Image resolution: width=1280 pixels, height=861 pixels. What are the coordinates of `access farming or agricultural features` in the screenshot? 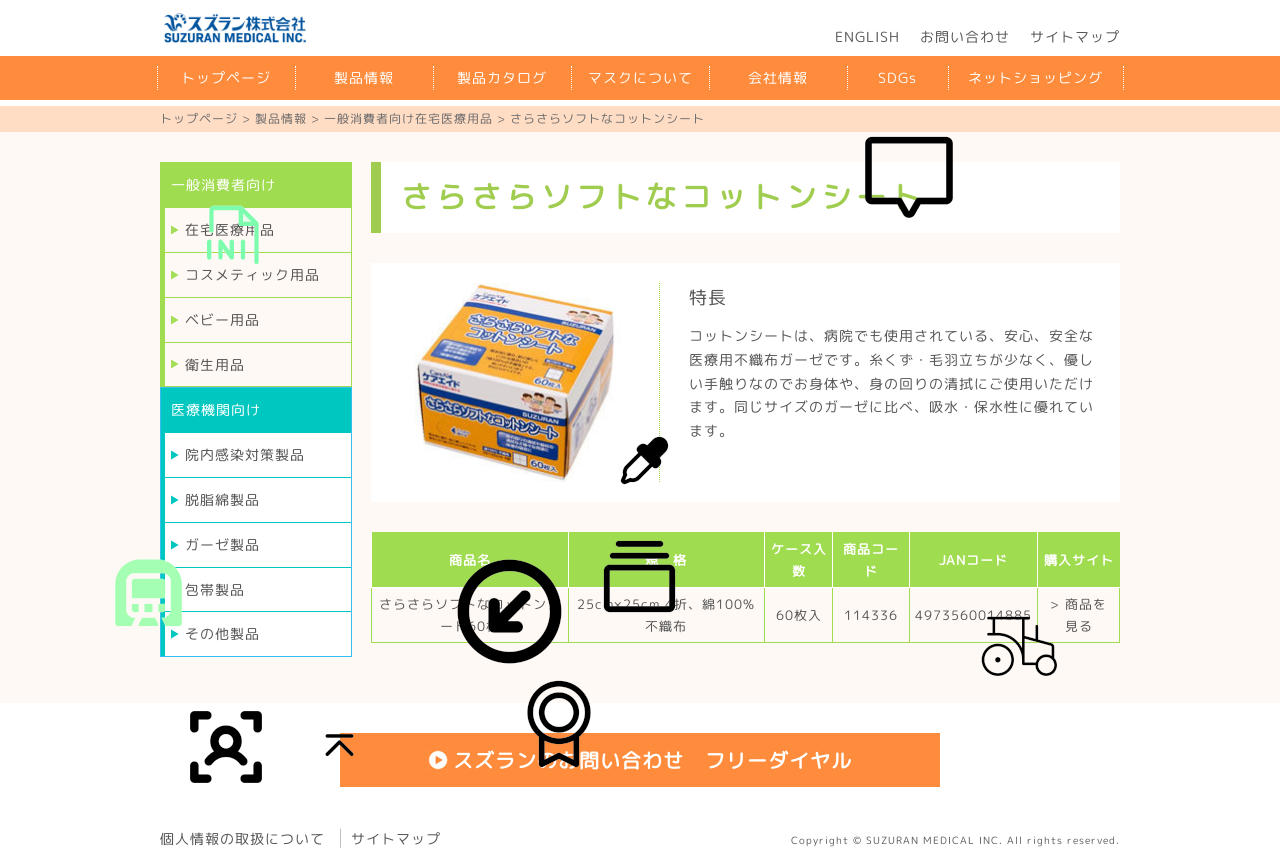 It's located at (1018, 645).